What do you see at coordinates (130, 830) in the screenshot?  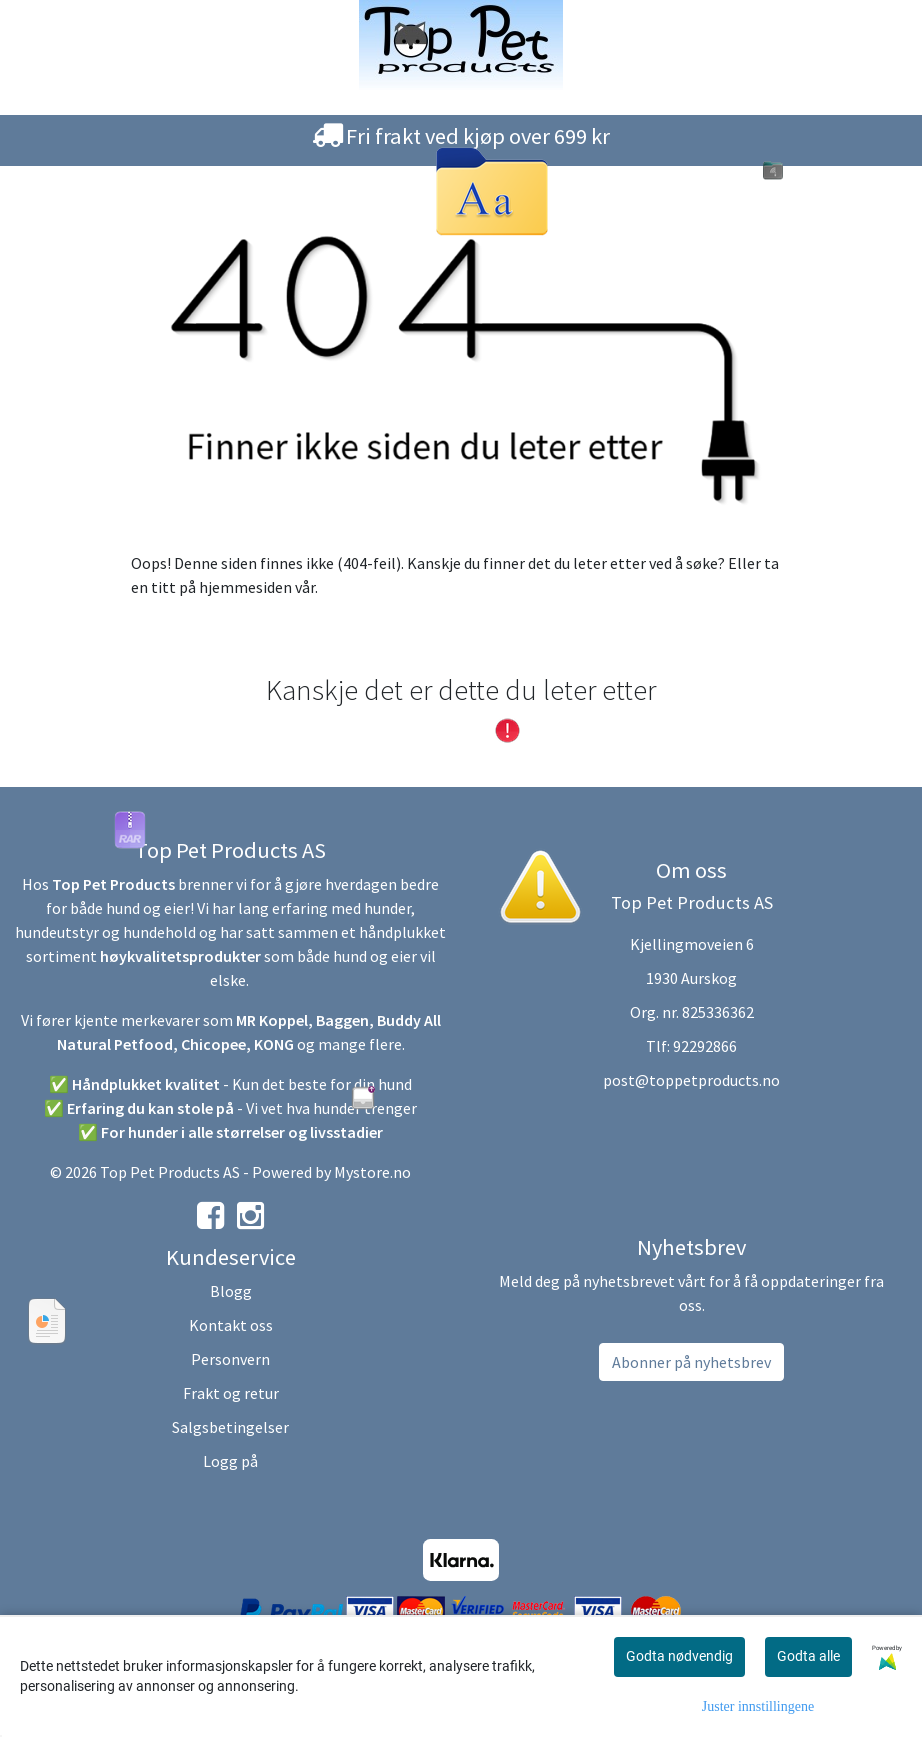 I see `a compressed RAR archive file` at bounding box center [130, 830].